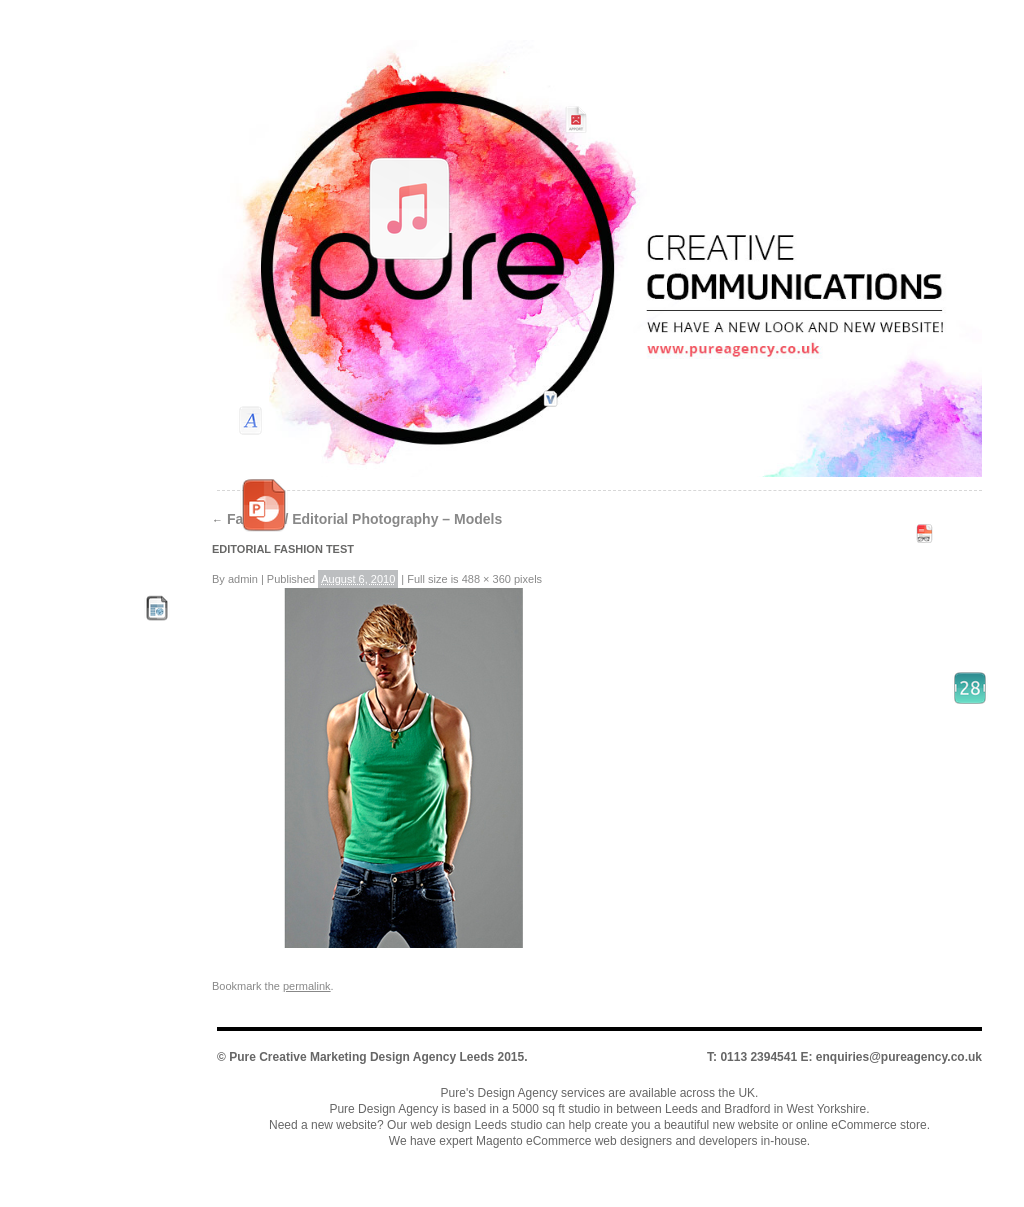  Describe the element at coordinates (264, 505) in the screenshot. I see `open a PowerPoint presentation file` at that location.